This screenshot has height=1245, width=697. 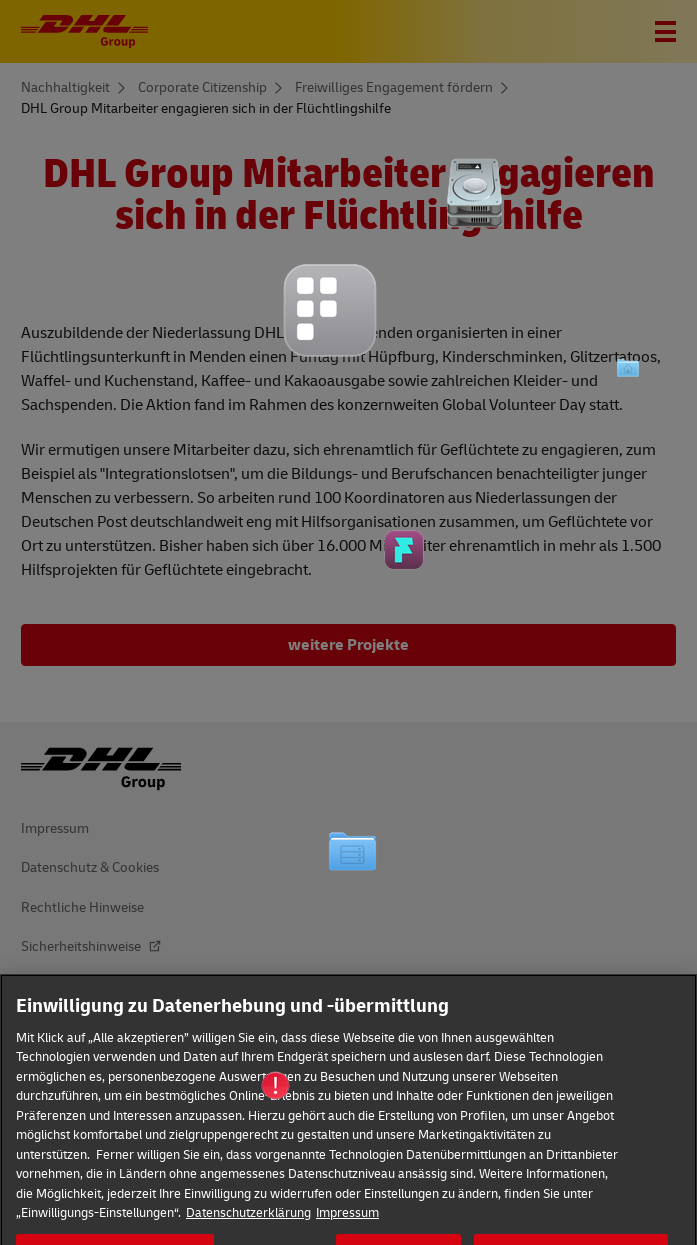 What do you see at coordinates (628, 368) in the screenshot?
I see `open your home folder` at bounding box center [628, 368].